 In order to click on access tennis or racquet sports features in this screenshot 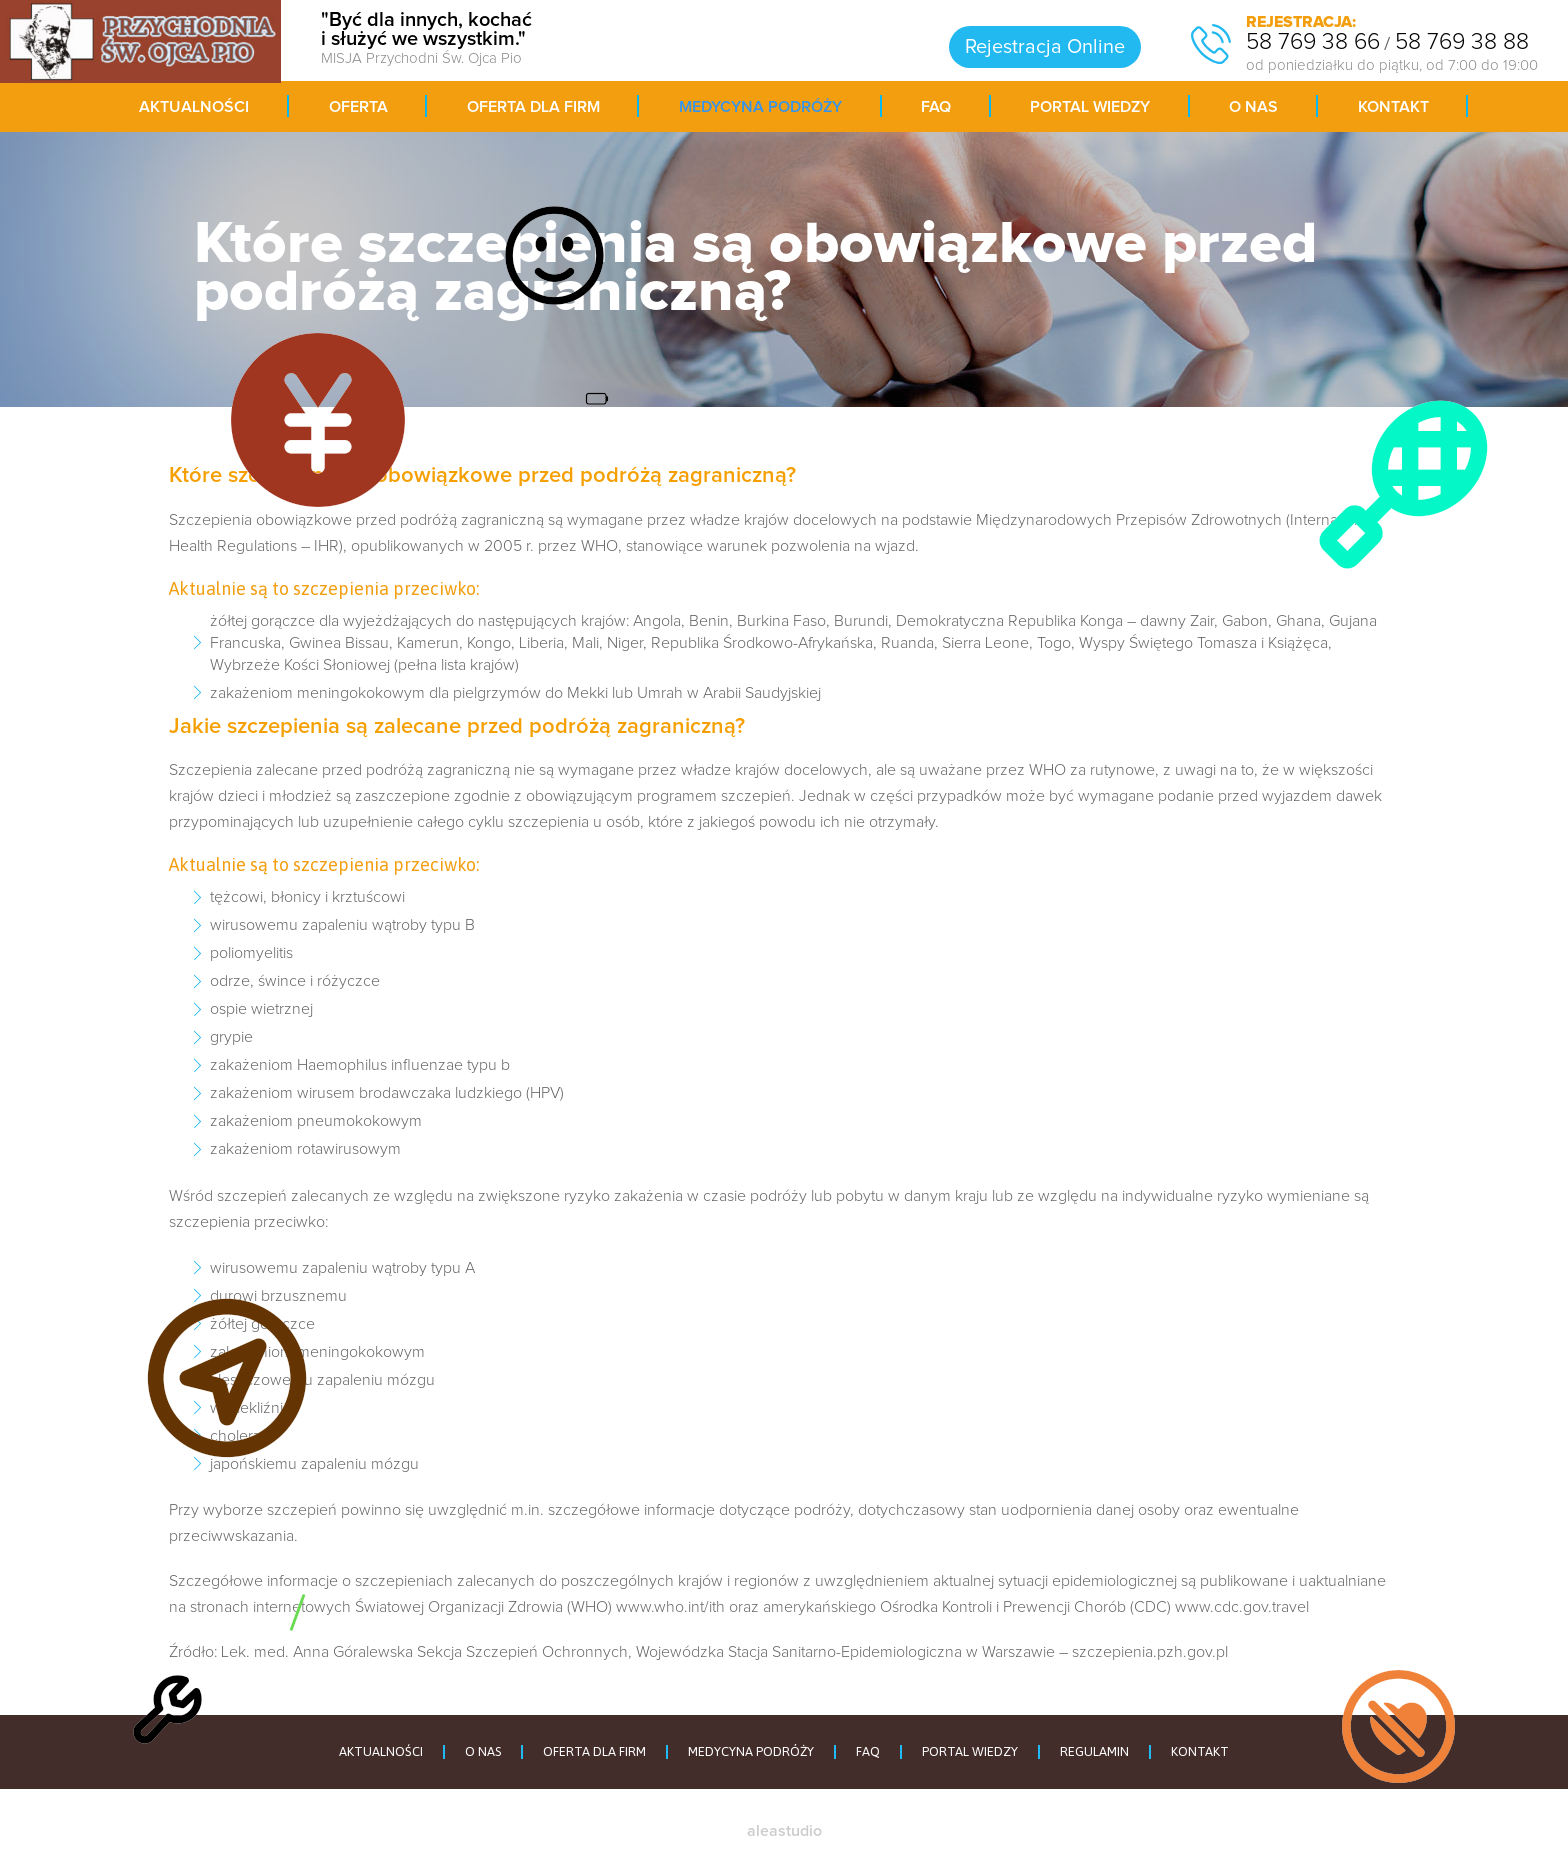, I will do `click(1402, 486)`.